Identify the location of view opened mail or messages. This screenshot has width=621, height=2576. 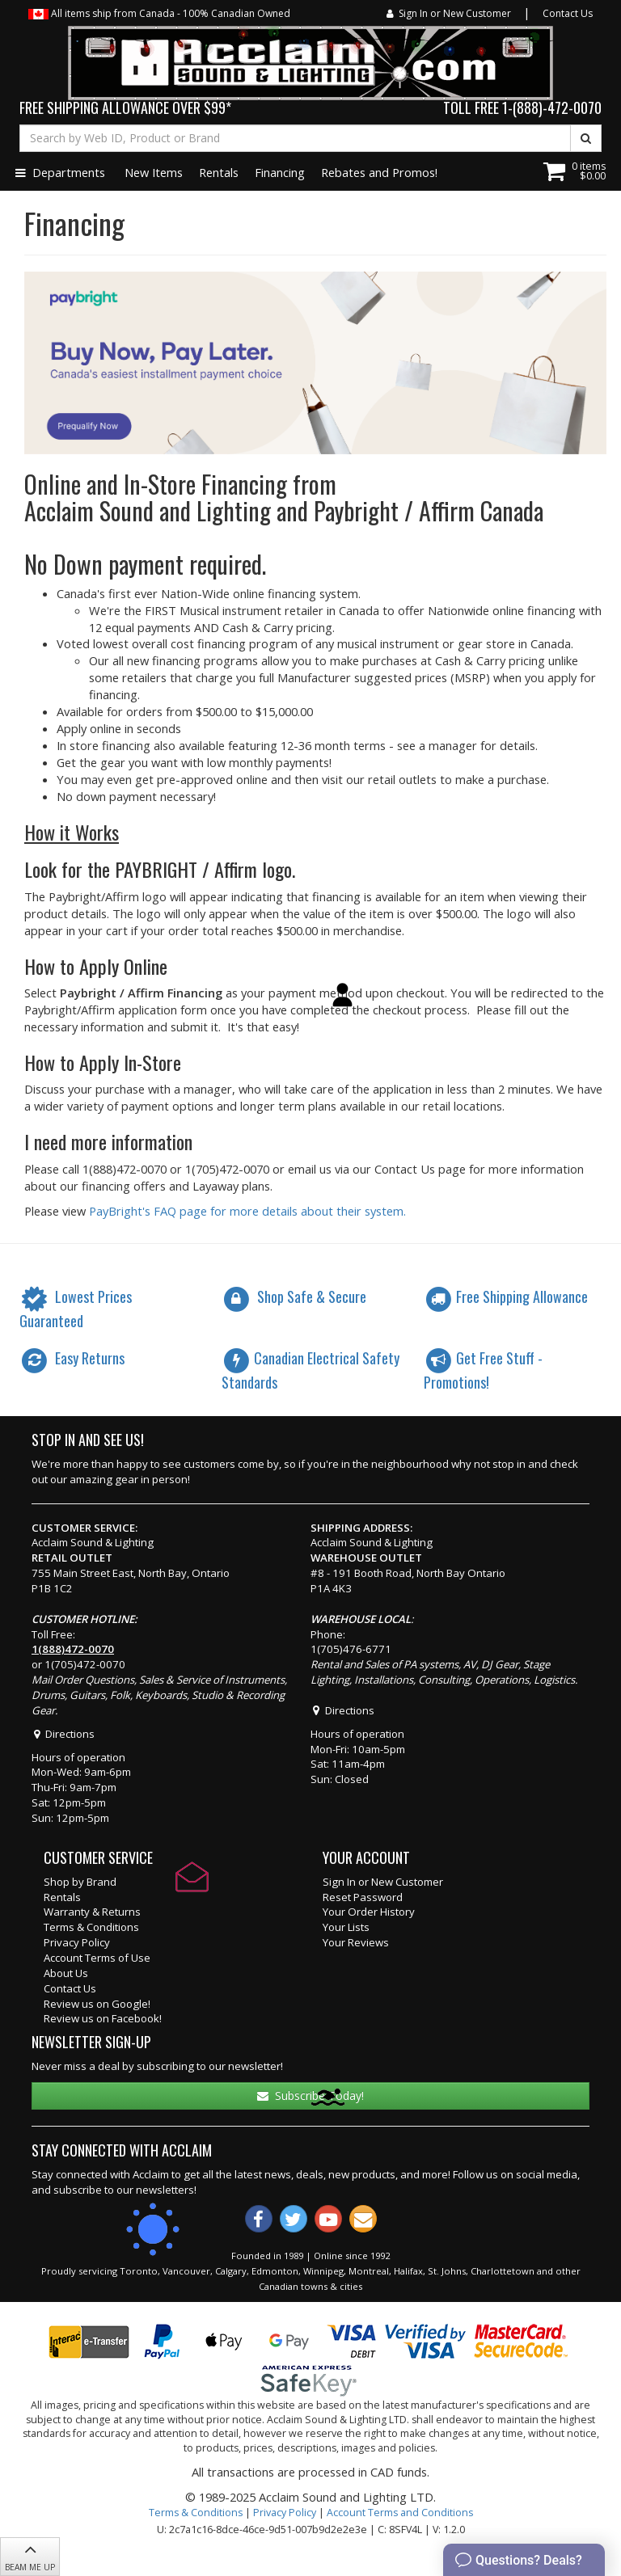
(192, 1878).